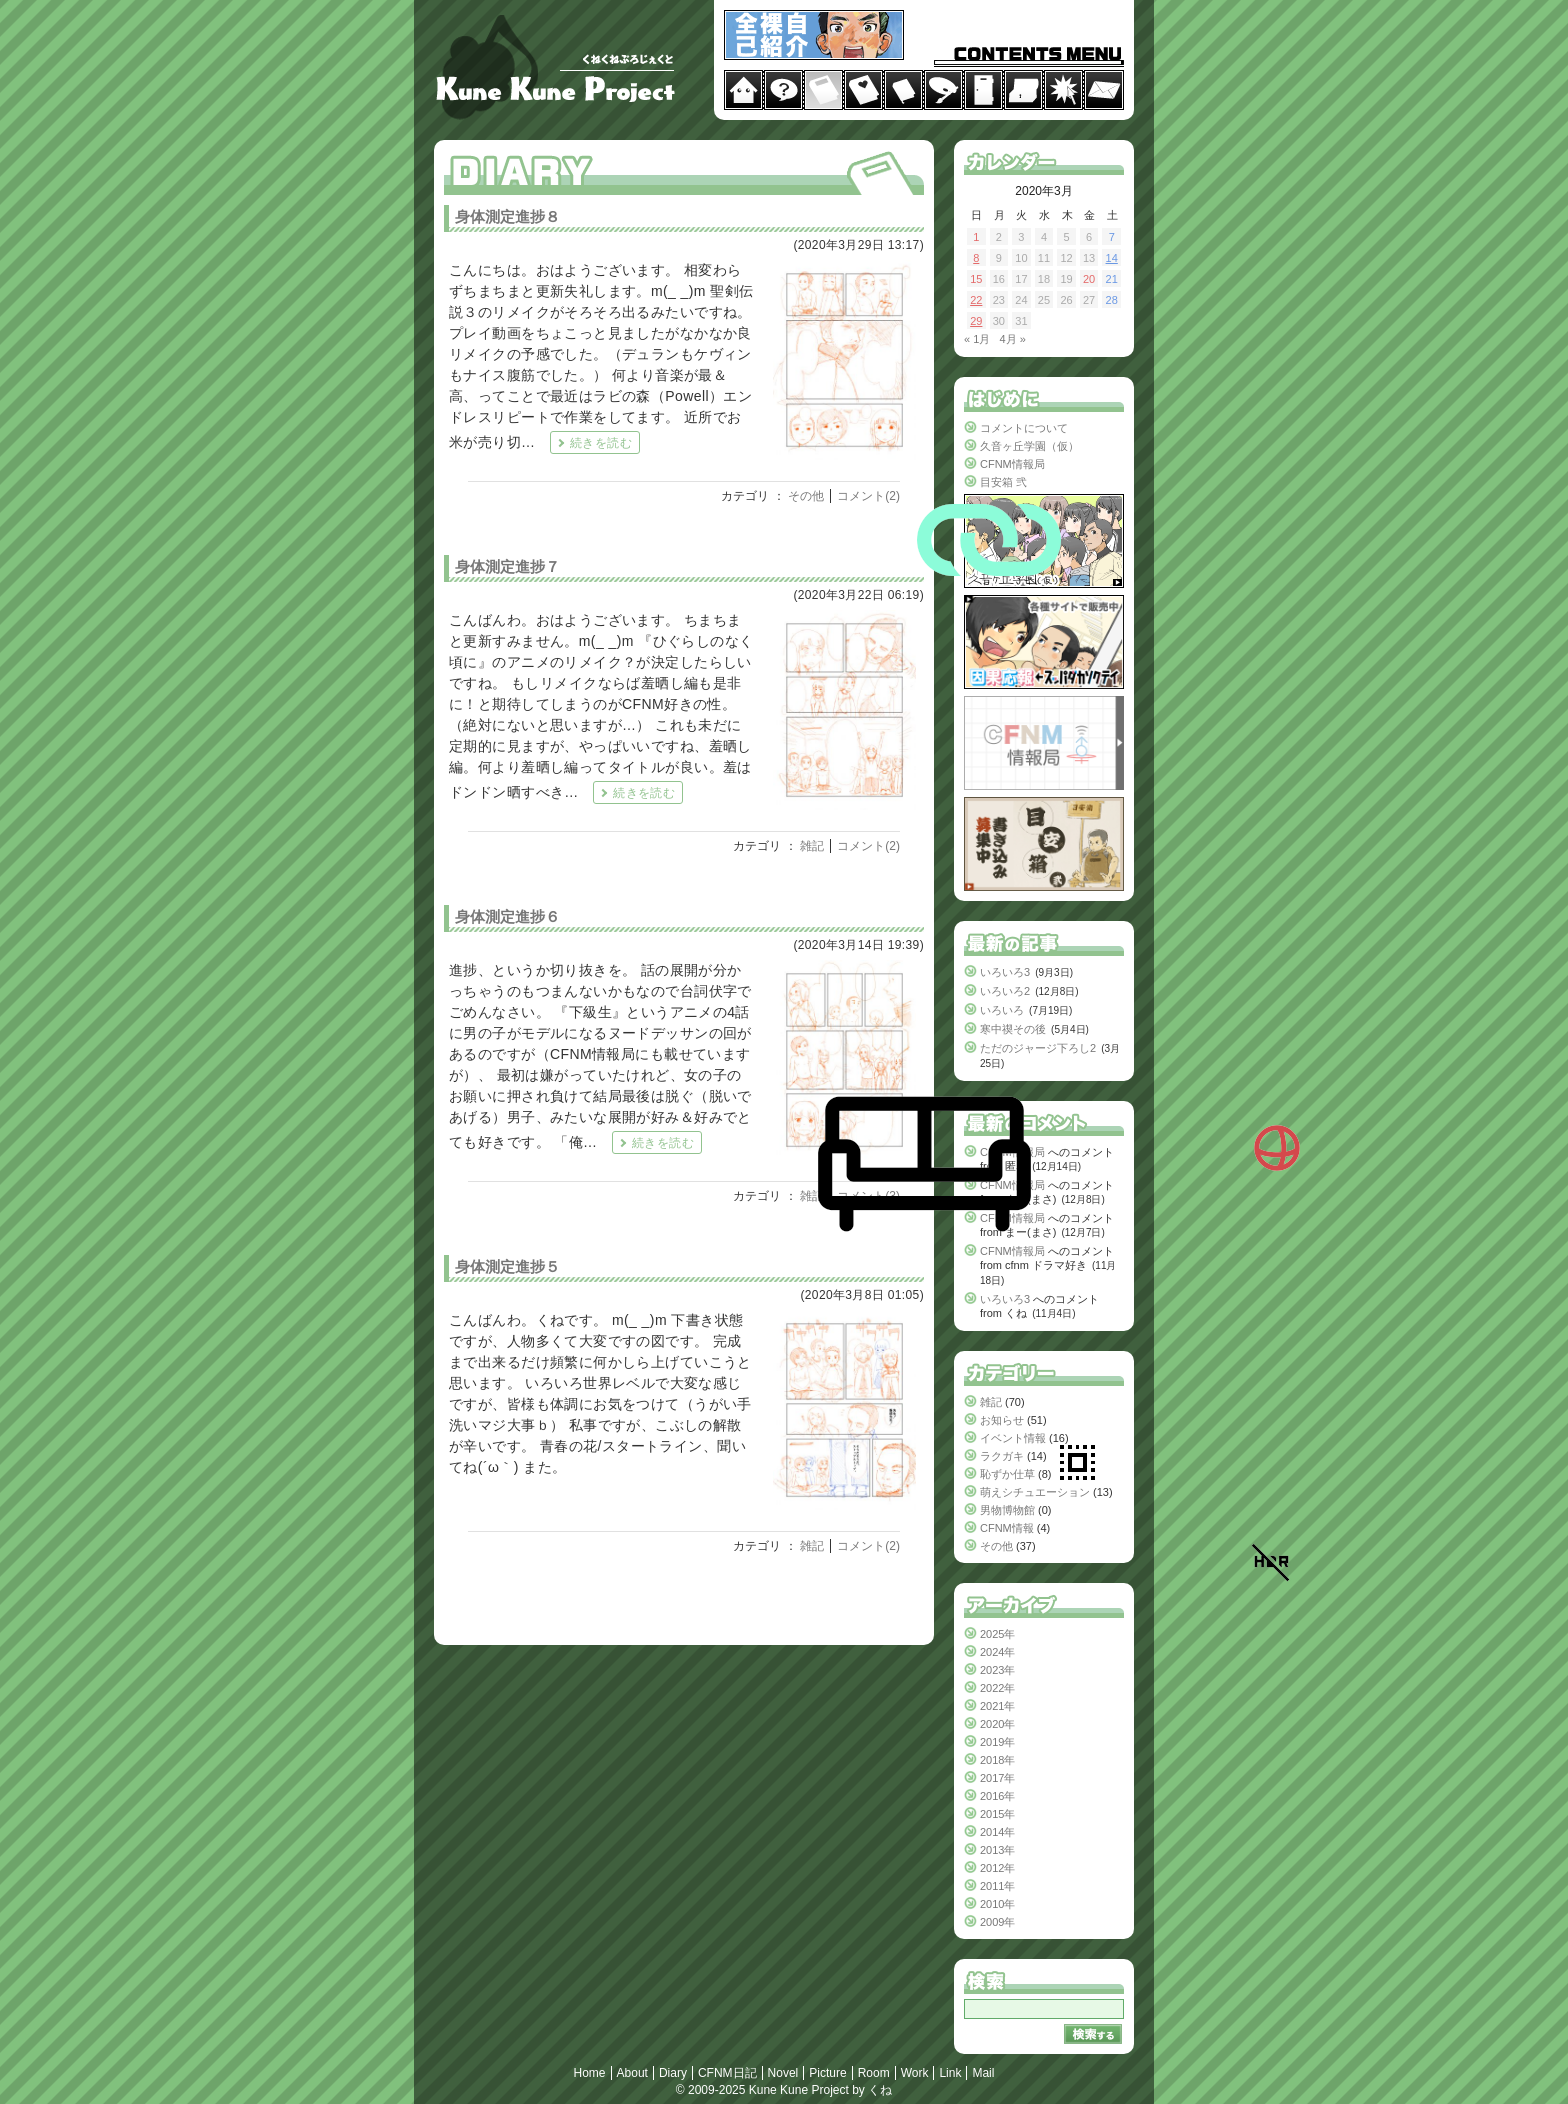 The height and width of the screenshot is (2104, 1568). What do you see at coordinates (1277, 1148) in the screenshot?
I see `access globe or world view` at bounding box center [1277, 1148].